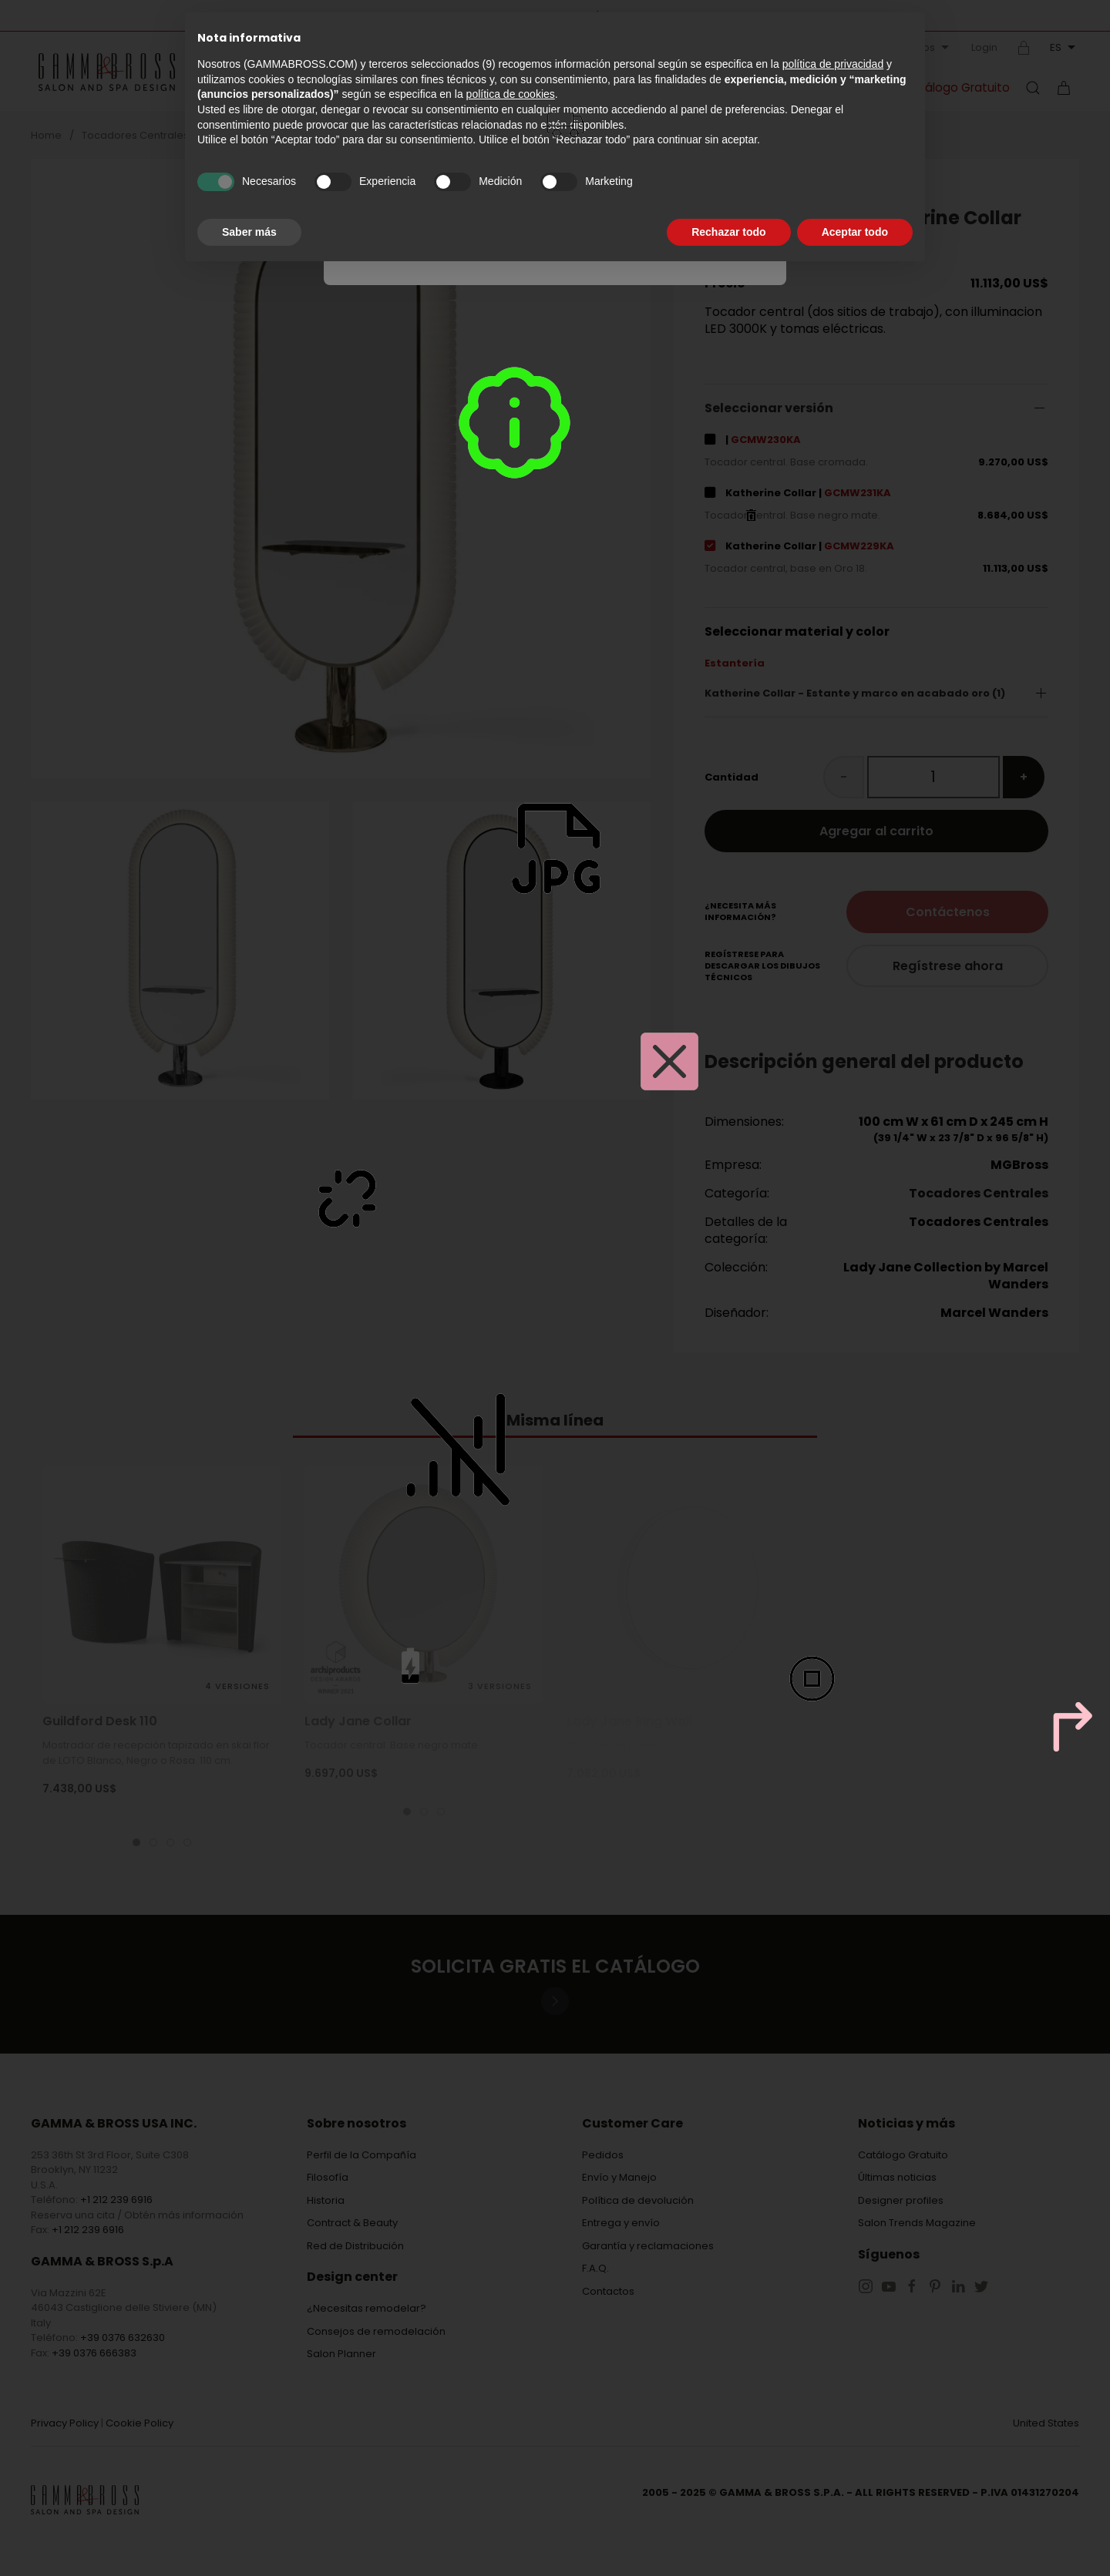  Describe the element at coordinates (514, 422) in the screenshot. I see `view information or details` at that location.